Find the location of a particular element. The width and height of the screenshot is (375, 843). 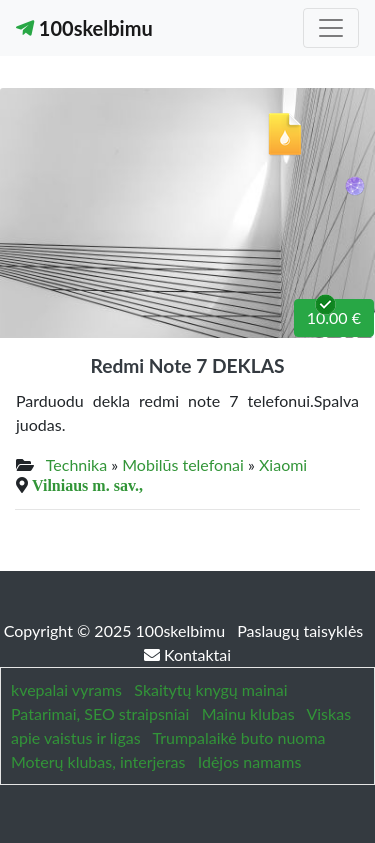

an ICC color profile file is located at coordinates (285, 134).